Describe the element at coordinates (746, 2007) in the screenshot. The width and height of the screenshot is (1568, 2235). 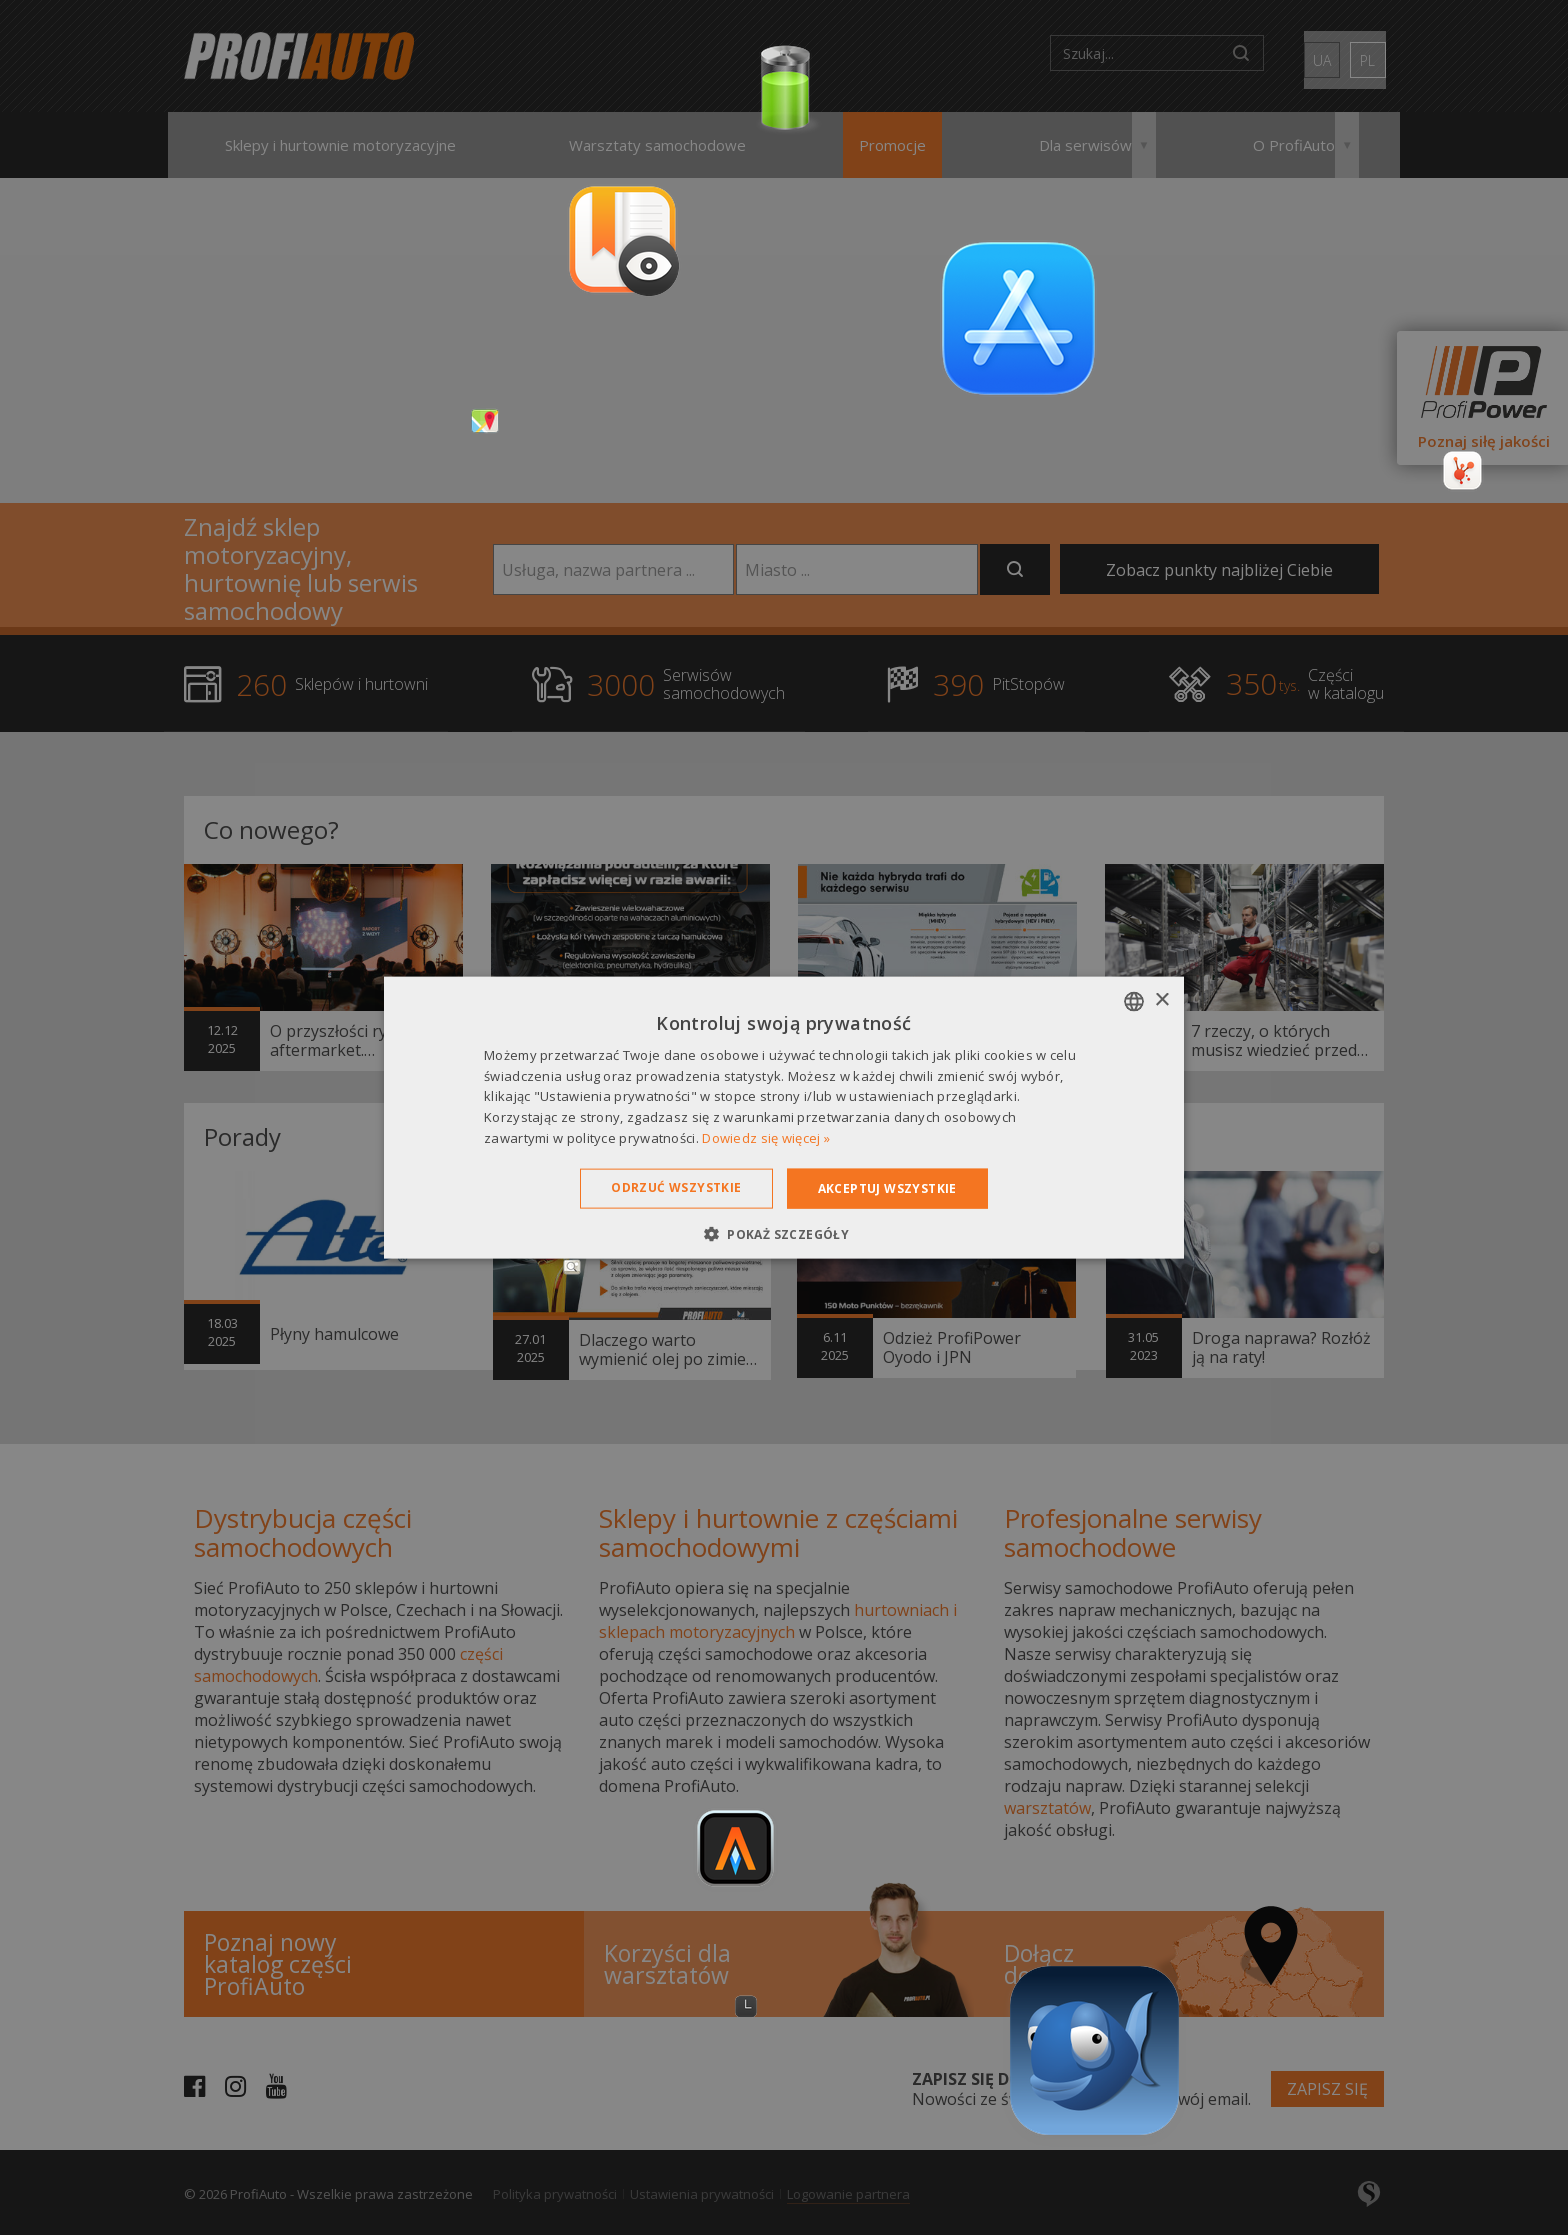
I see `open date and time settings` at that location.